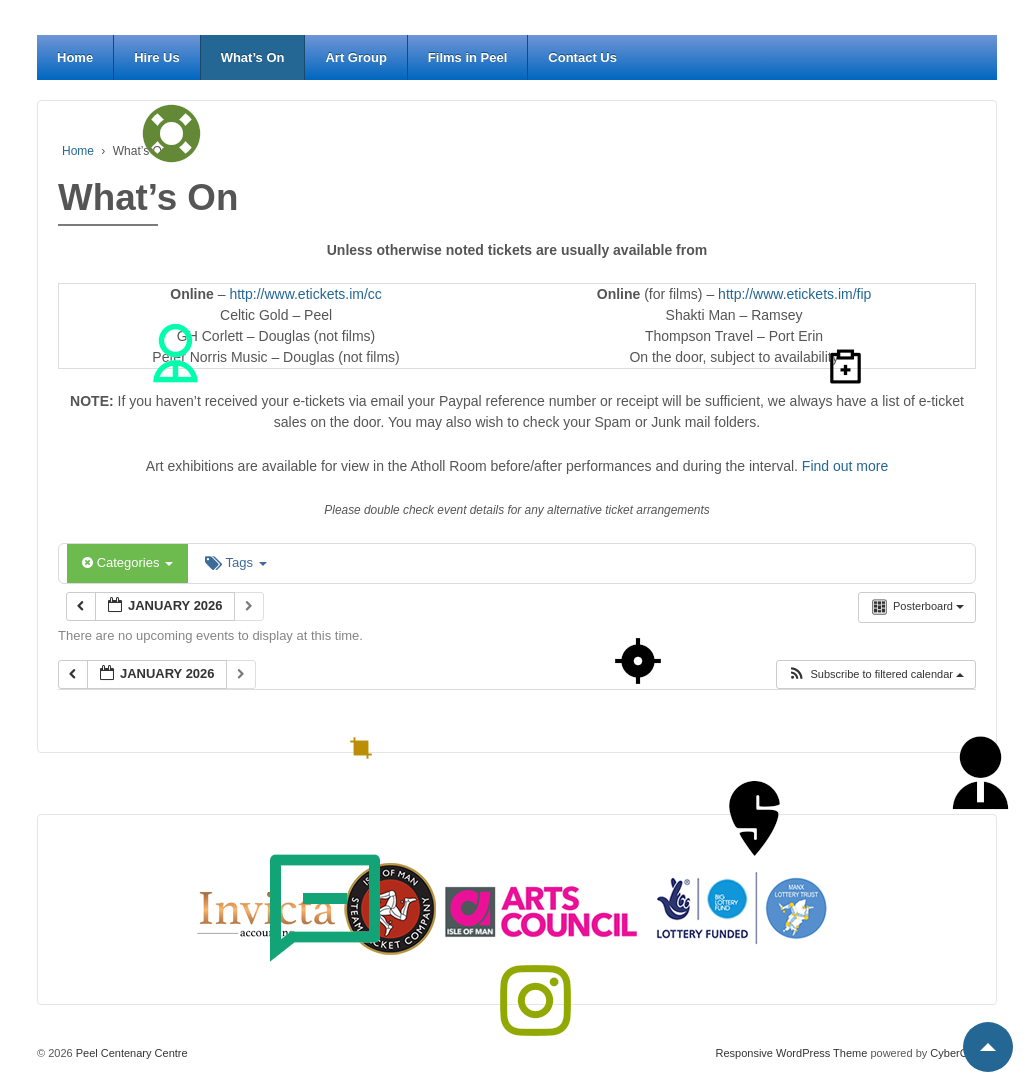 The height and width of the screenshot is (1082, 1034). What do you see at coordinates (845, 366) in the screenshot?
I see `view medical records or health dossier` at bounding box center [845, 366].